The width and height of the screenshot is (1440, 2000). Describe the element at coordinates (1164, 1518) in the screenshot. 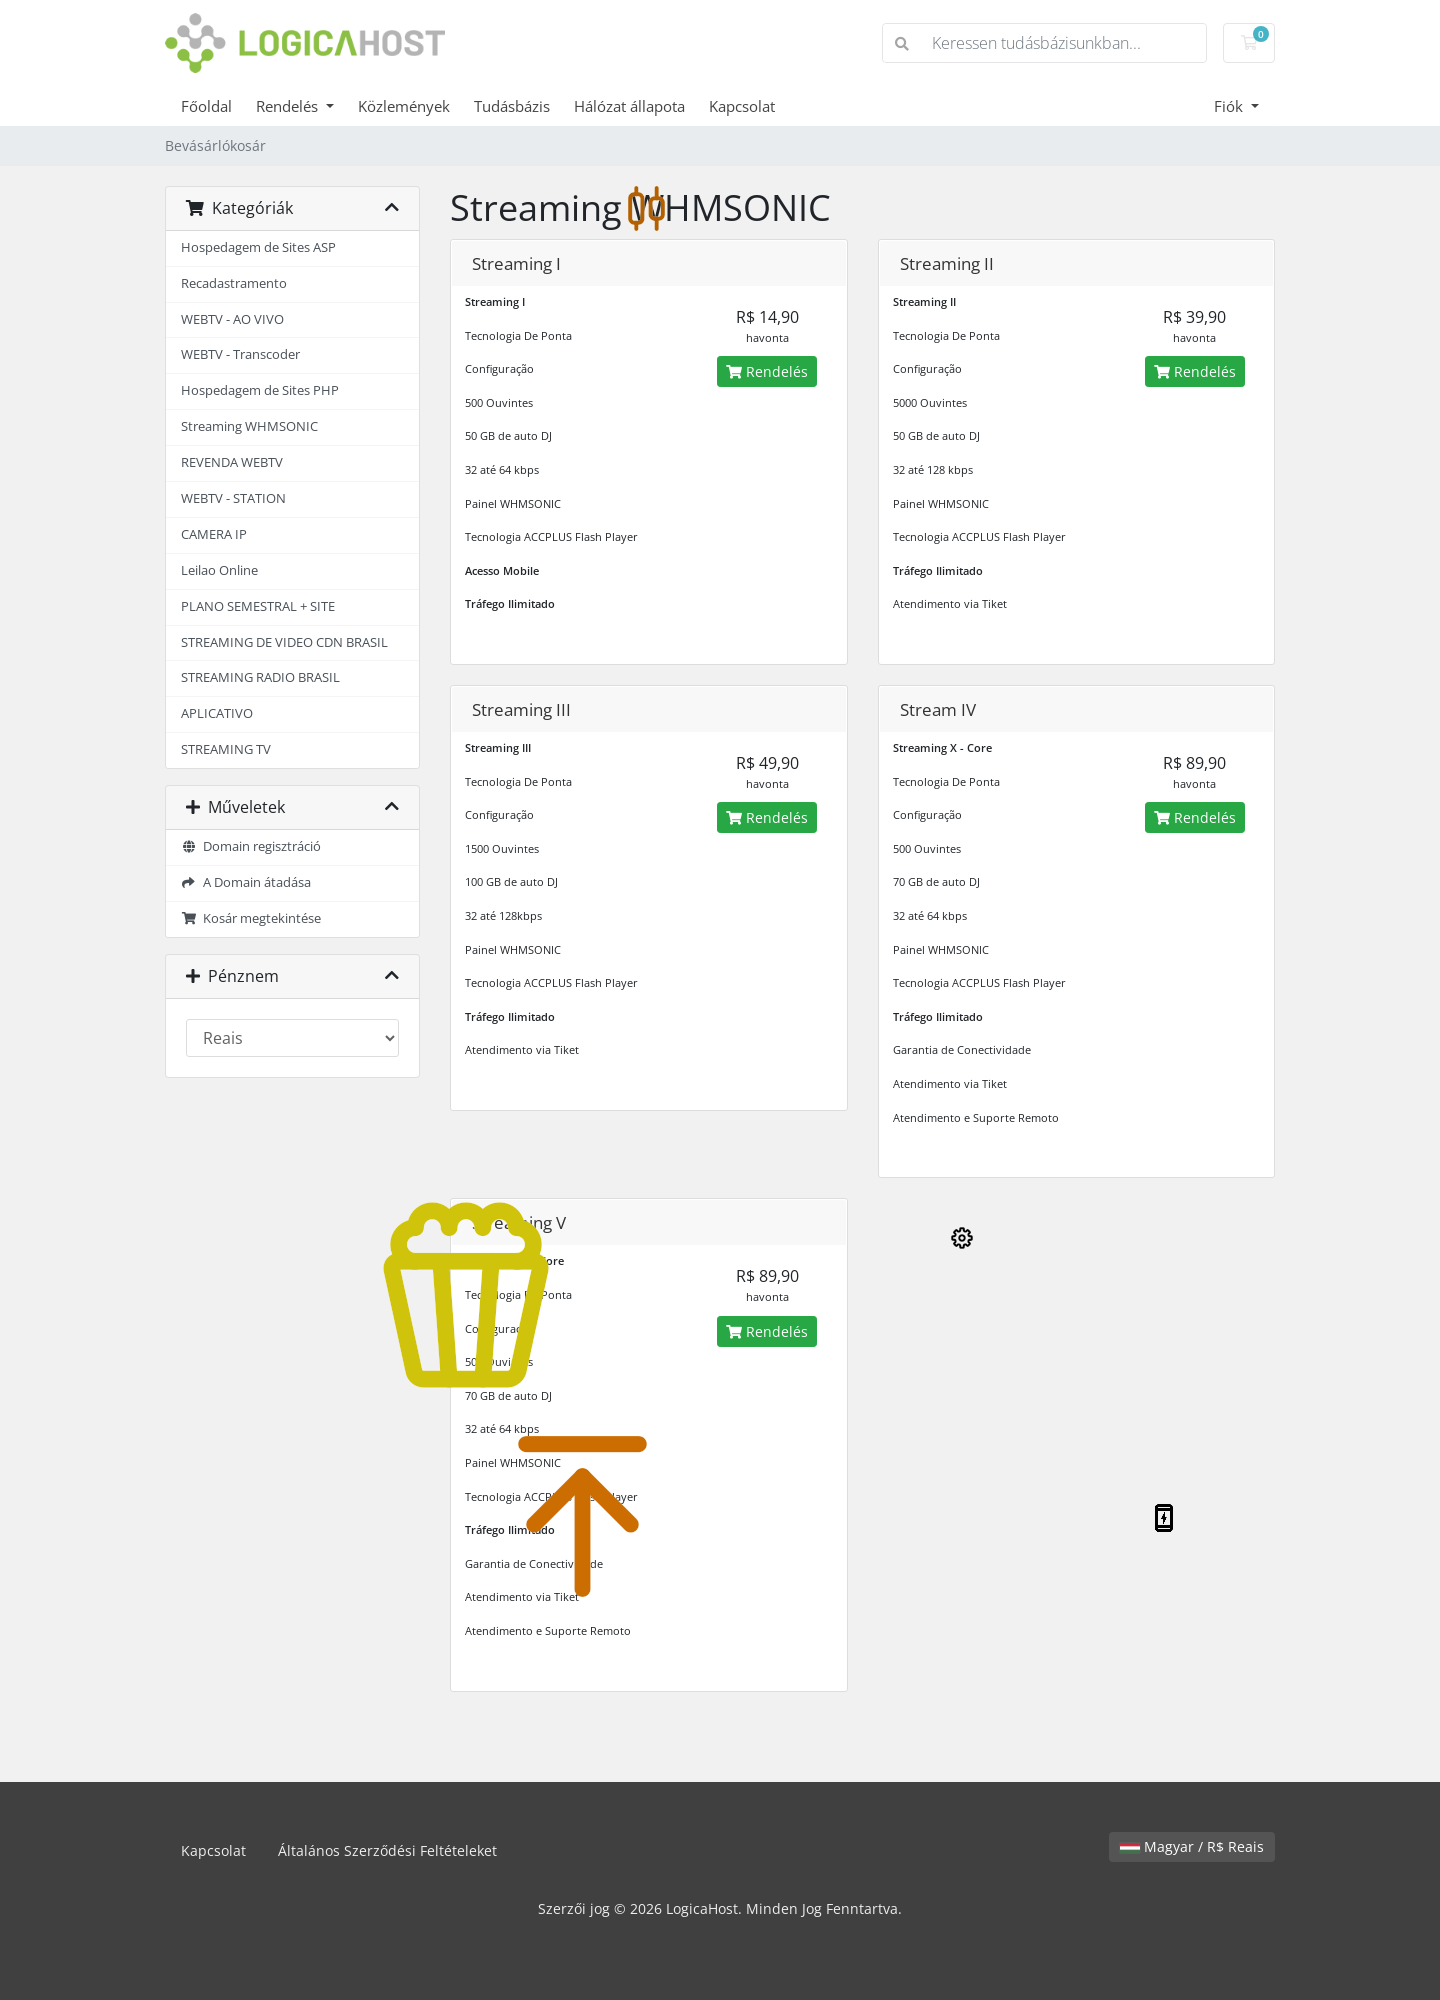

I see `find nearby charging stations` at that location.